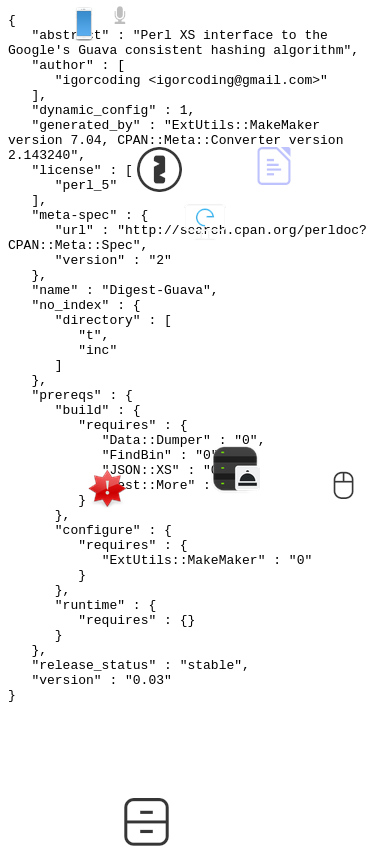 The image size is (375, 854). Describe the element at coordinates (159, 169) in the screenshot. I see `access password manager` at that location.